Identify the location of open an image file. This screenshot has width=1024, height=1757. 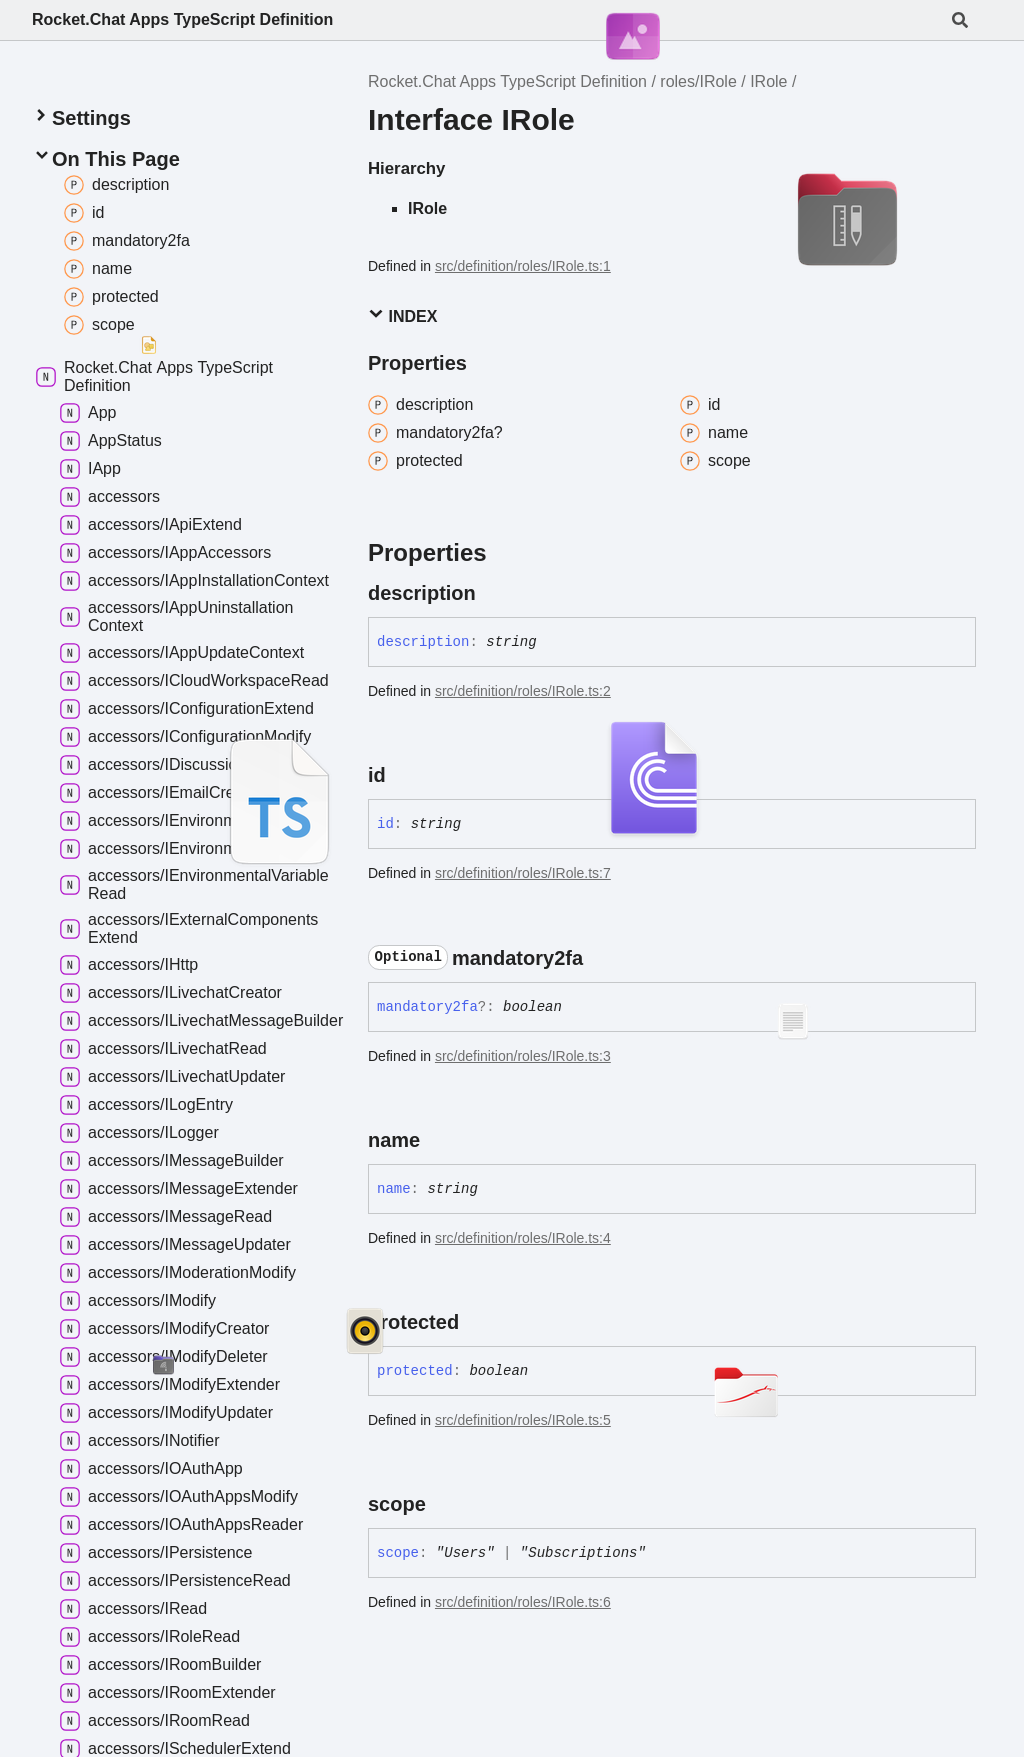
(633, 35).